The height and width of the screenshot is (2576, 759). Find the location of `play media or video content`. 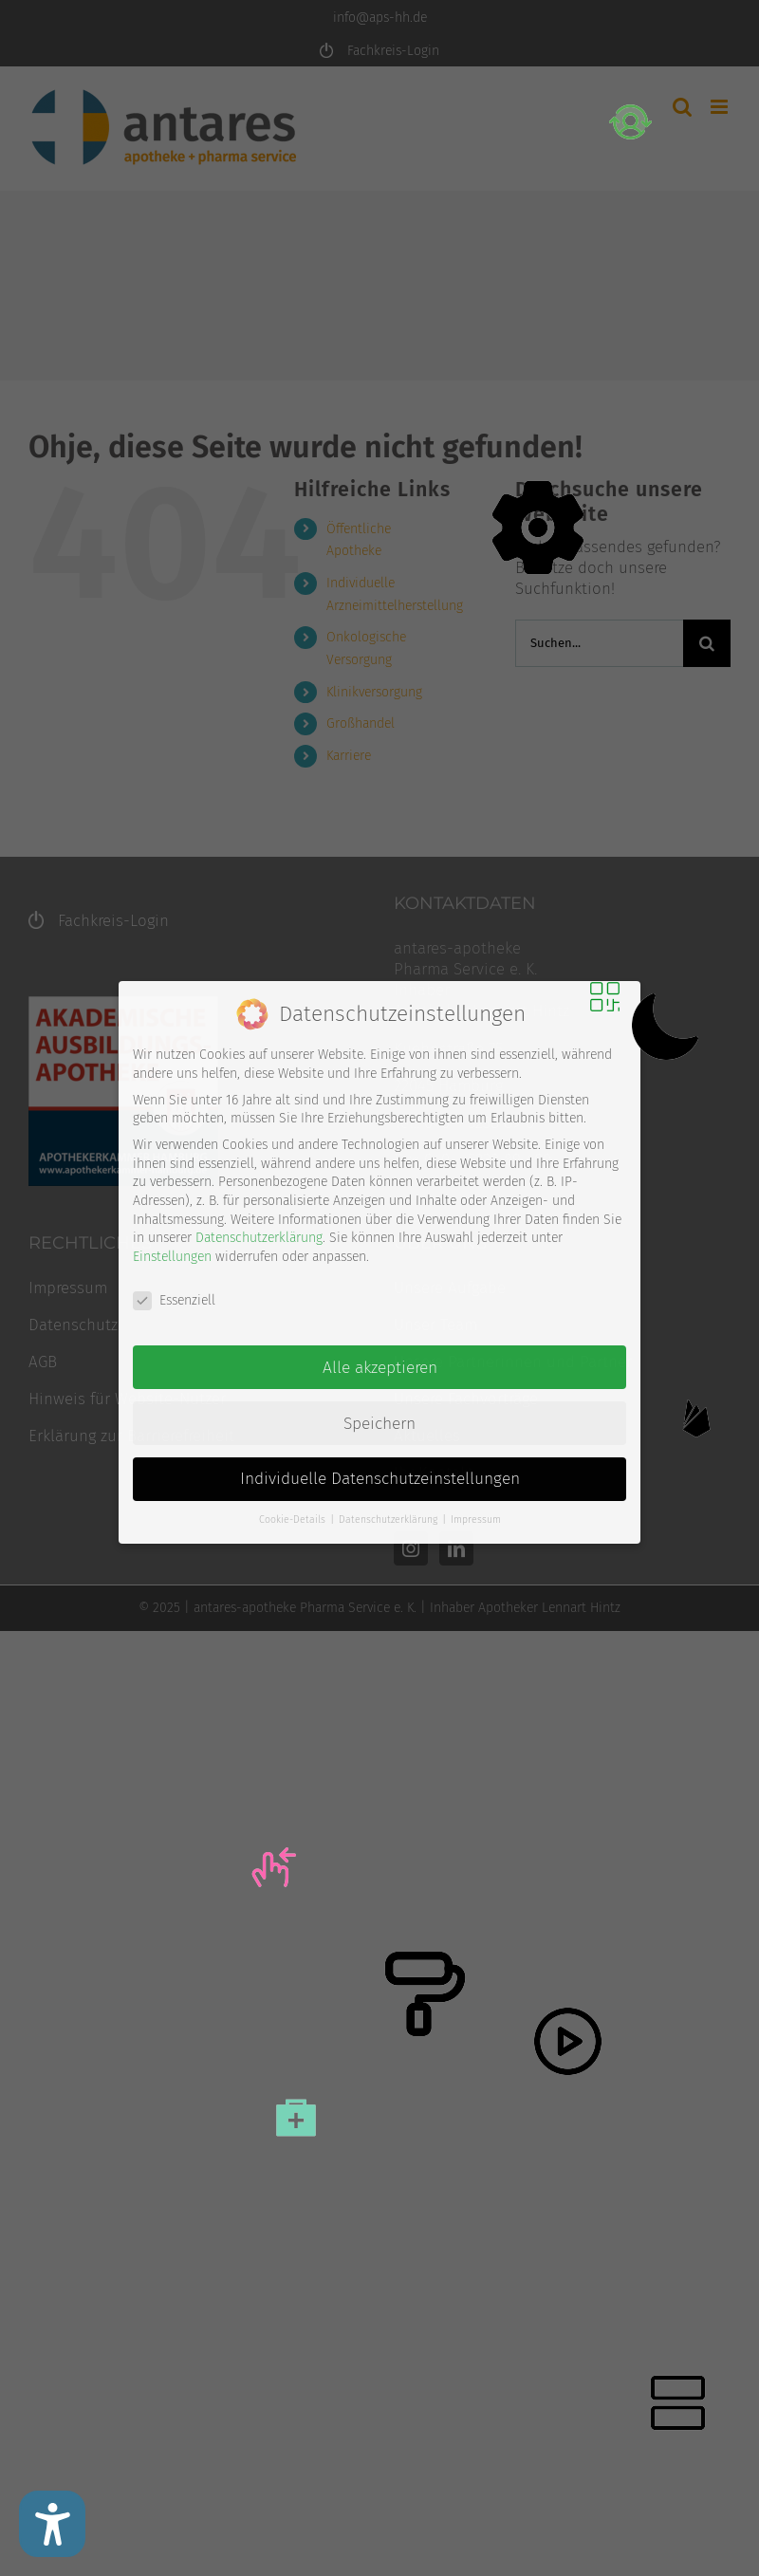

play media or video content is located at coordinates (567, 2041).